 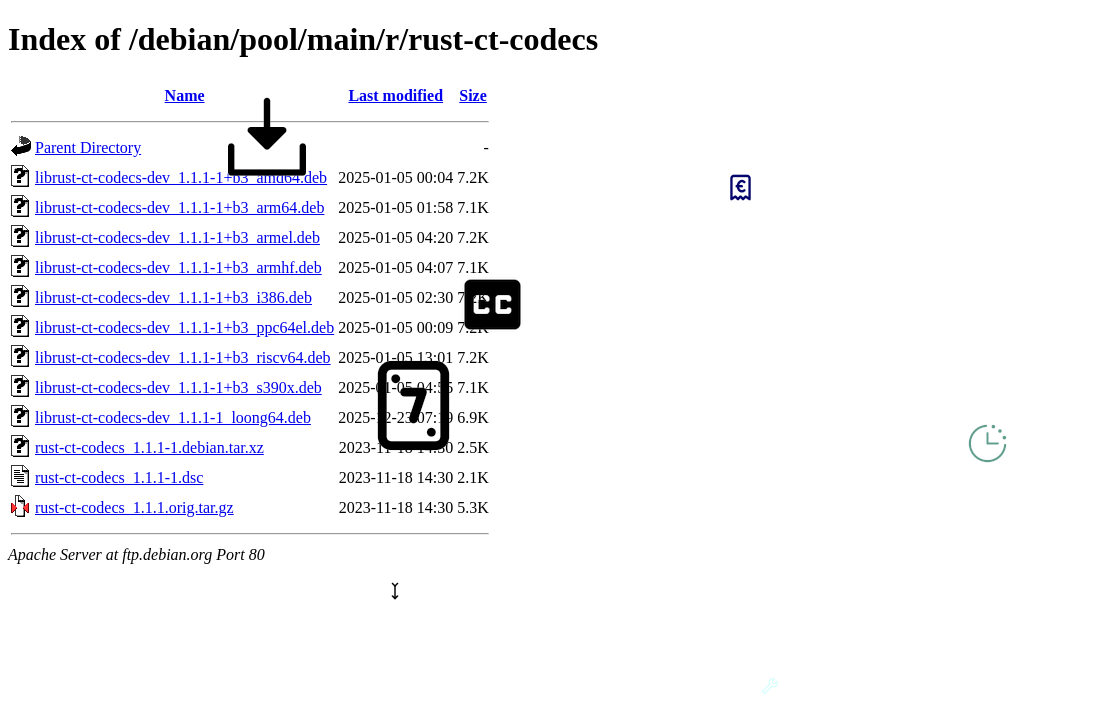 I want to click on toggle closed captions on video, so click(x=492, y=304).